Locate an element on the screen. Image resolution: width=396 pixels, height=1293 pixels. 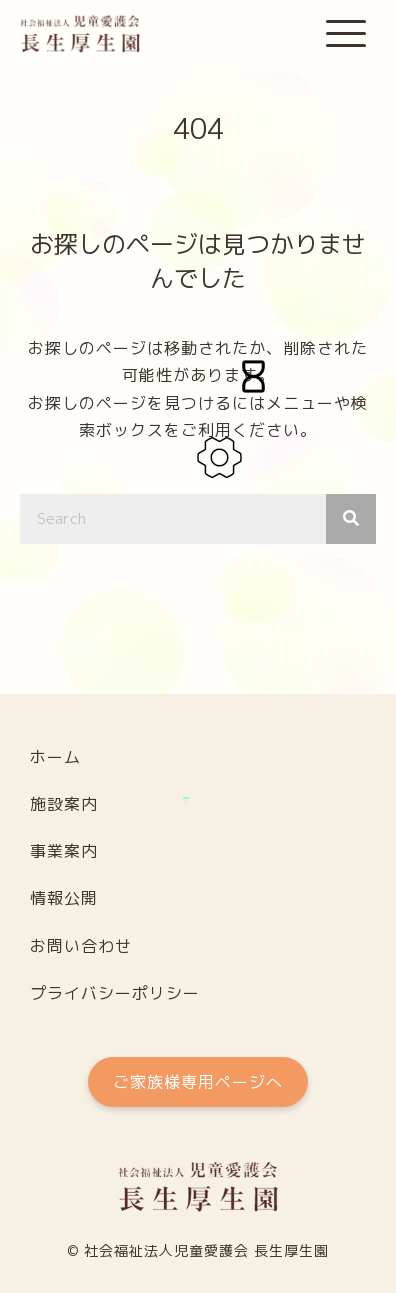
access settings or preferences is located at coordinates (219, 457).